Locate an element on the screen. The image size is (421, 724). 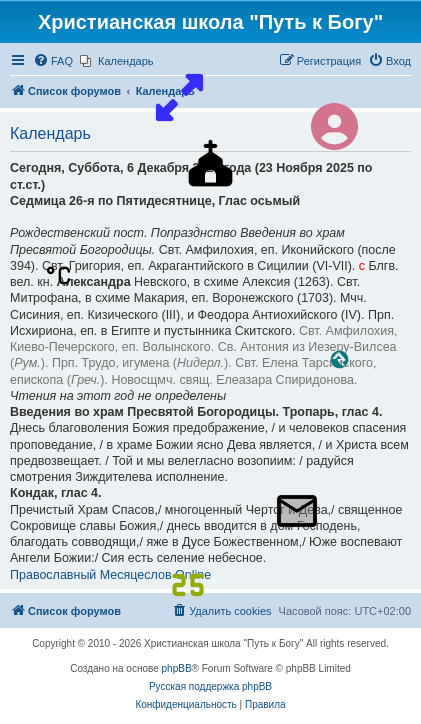
display temperature in celsius is located at coordinates (58, 275).